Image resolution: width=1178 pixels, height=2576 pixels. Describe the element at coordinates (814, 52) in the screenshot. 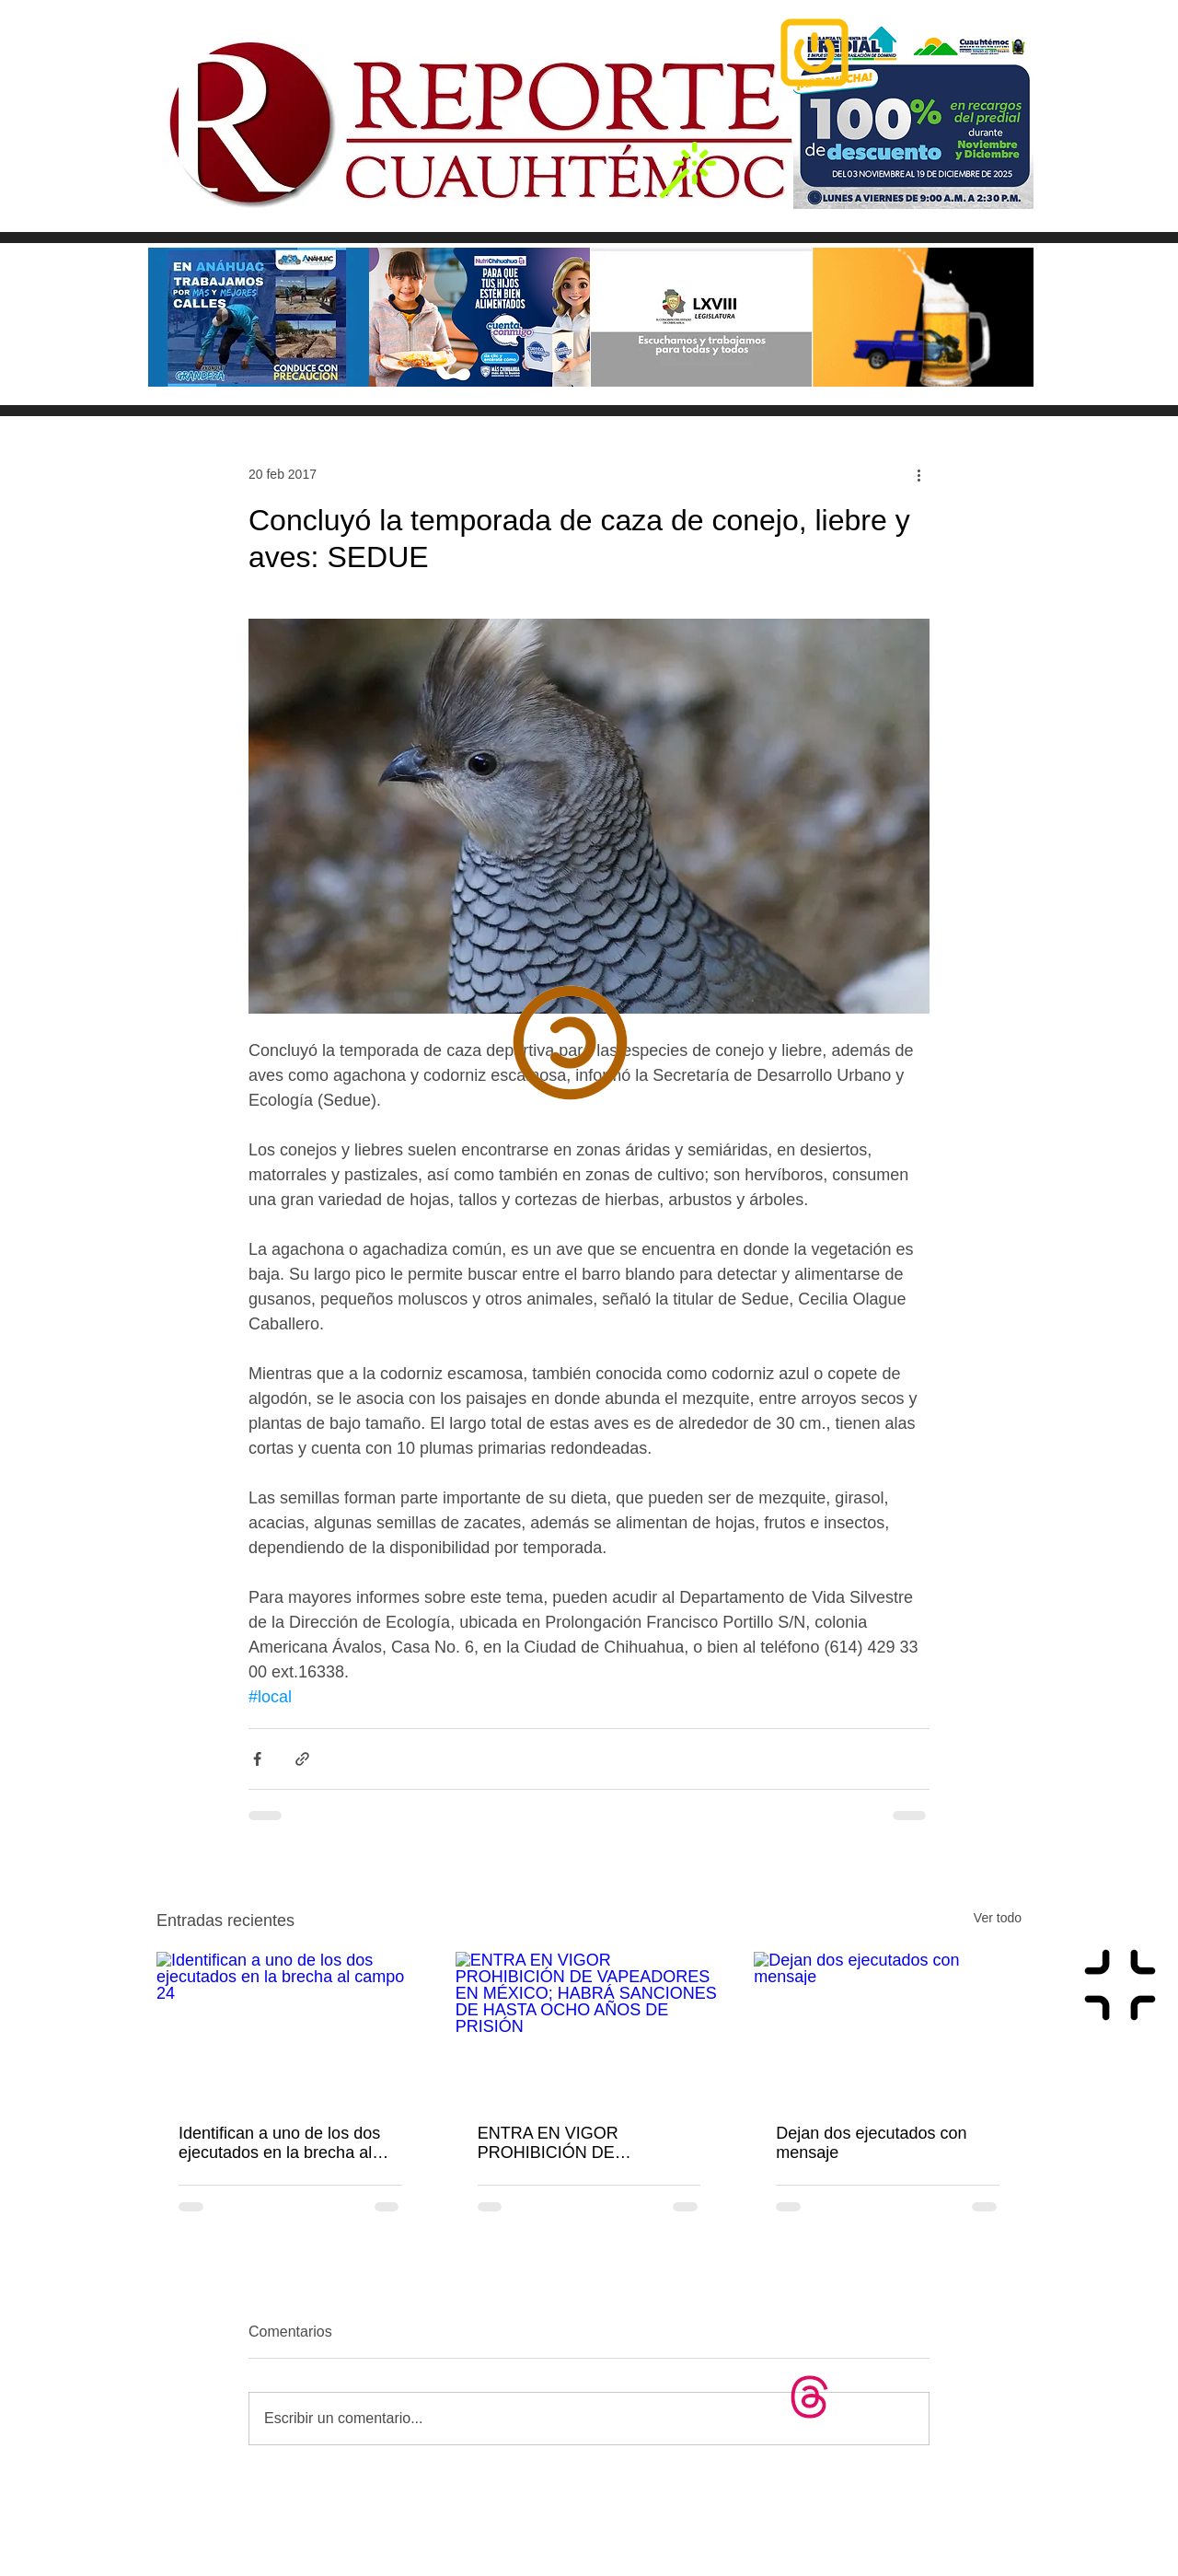

I see `toggle power on or off` at that location.